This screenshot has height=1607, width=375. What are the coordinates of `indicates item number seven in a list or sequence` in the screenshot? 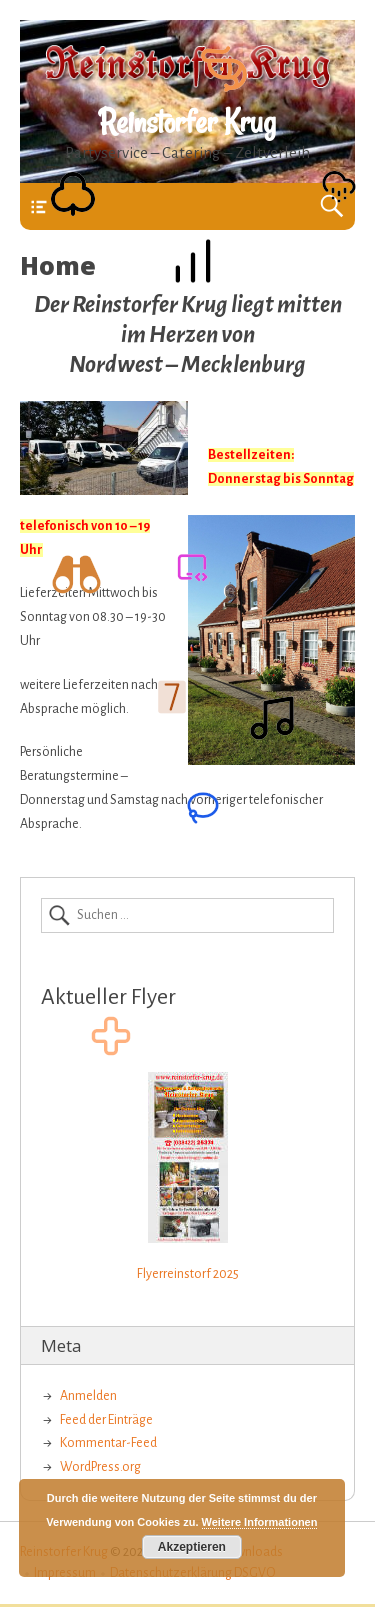 It's located at (172, 697).